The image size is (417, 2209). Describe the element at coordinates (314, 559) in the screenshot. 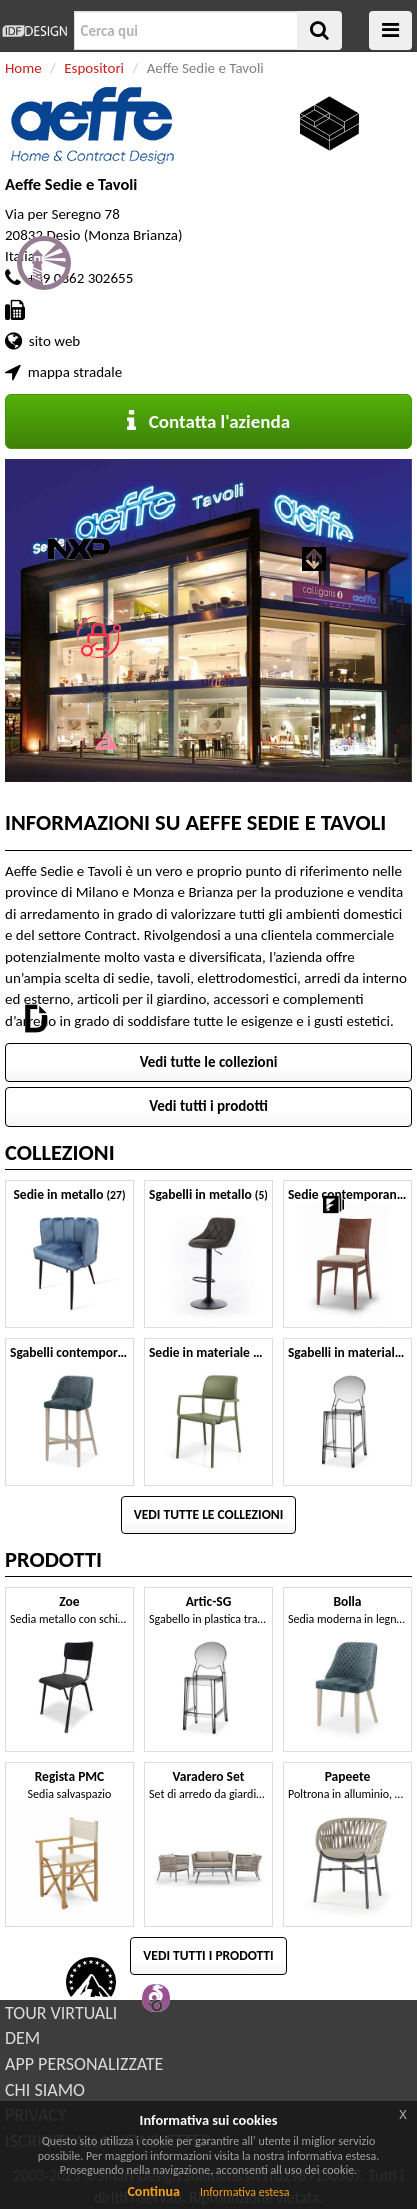

I see `são paulo metro official app or website` at that location.